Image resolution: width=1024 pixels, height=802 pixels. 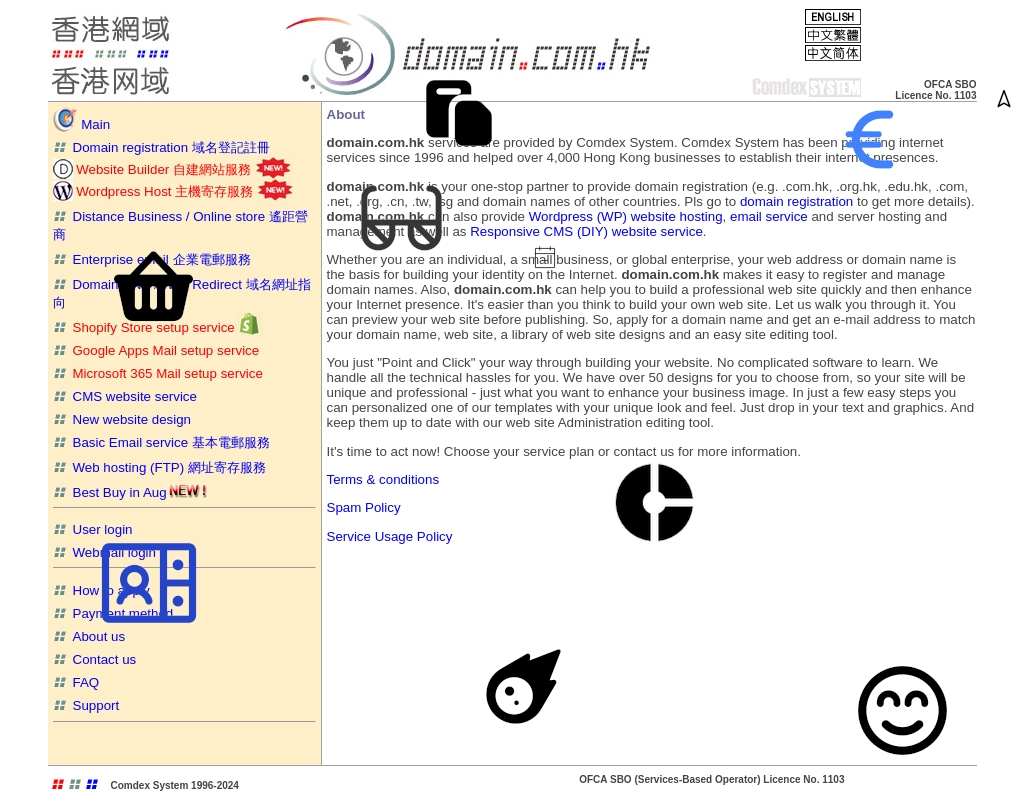 I want to click on paste copied content from clipboard, so click(x=459, y=113).